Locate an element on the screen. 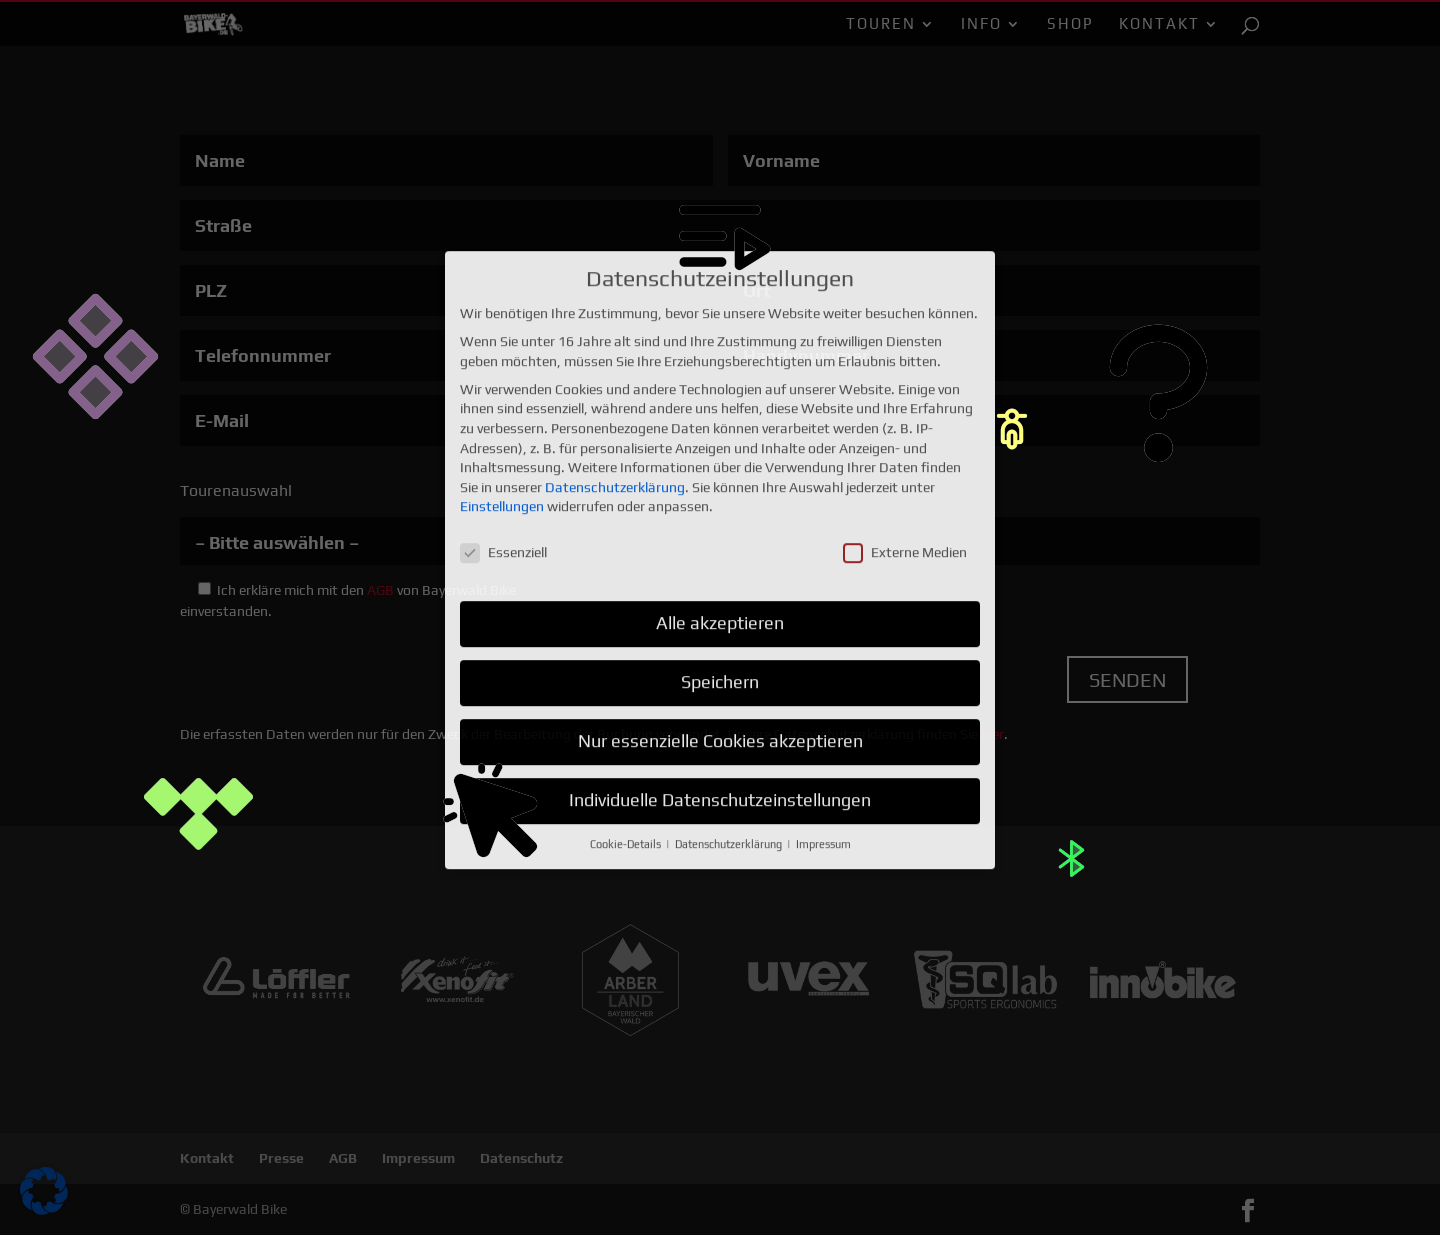  click or tap to interact is located at coordinates (495, 815).